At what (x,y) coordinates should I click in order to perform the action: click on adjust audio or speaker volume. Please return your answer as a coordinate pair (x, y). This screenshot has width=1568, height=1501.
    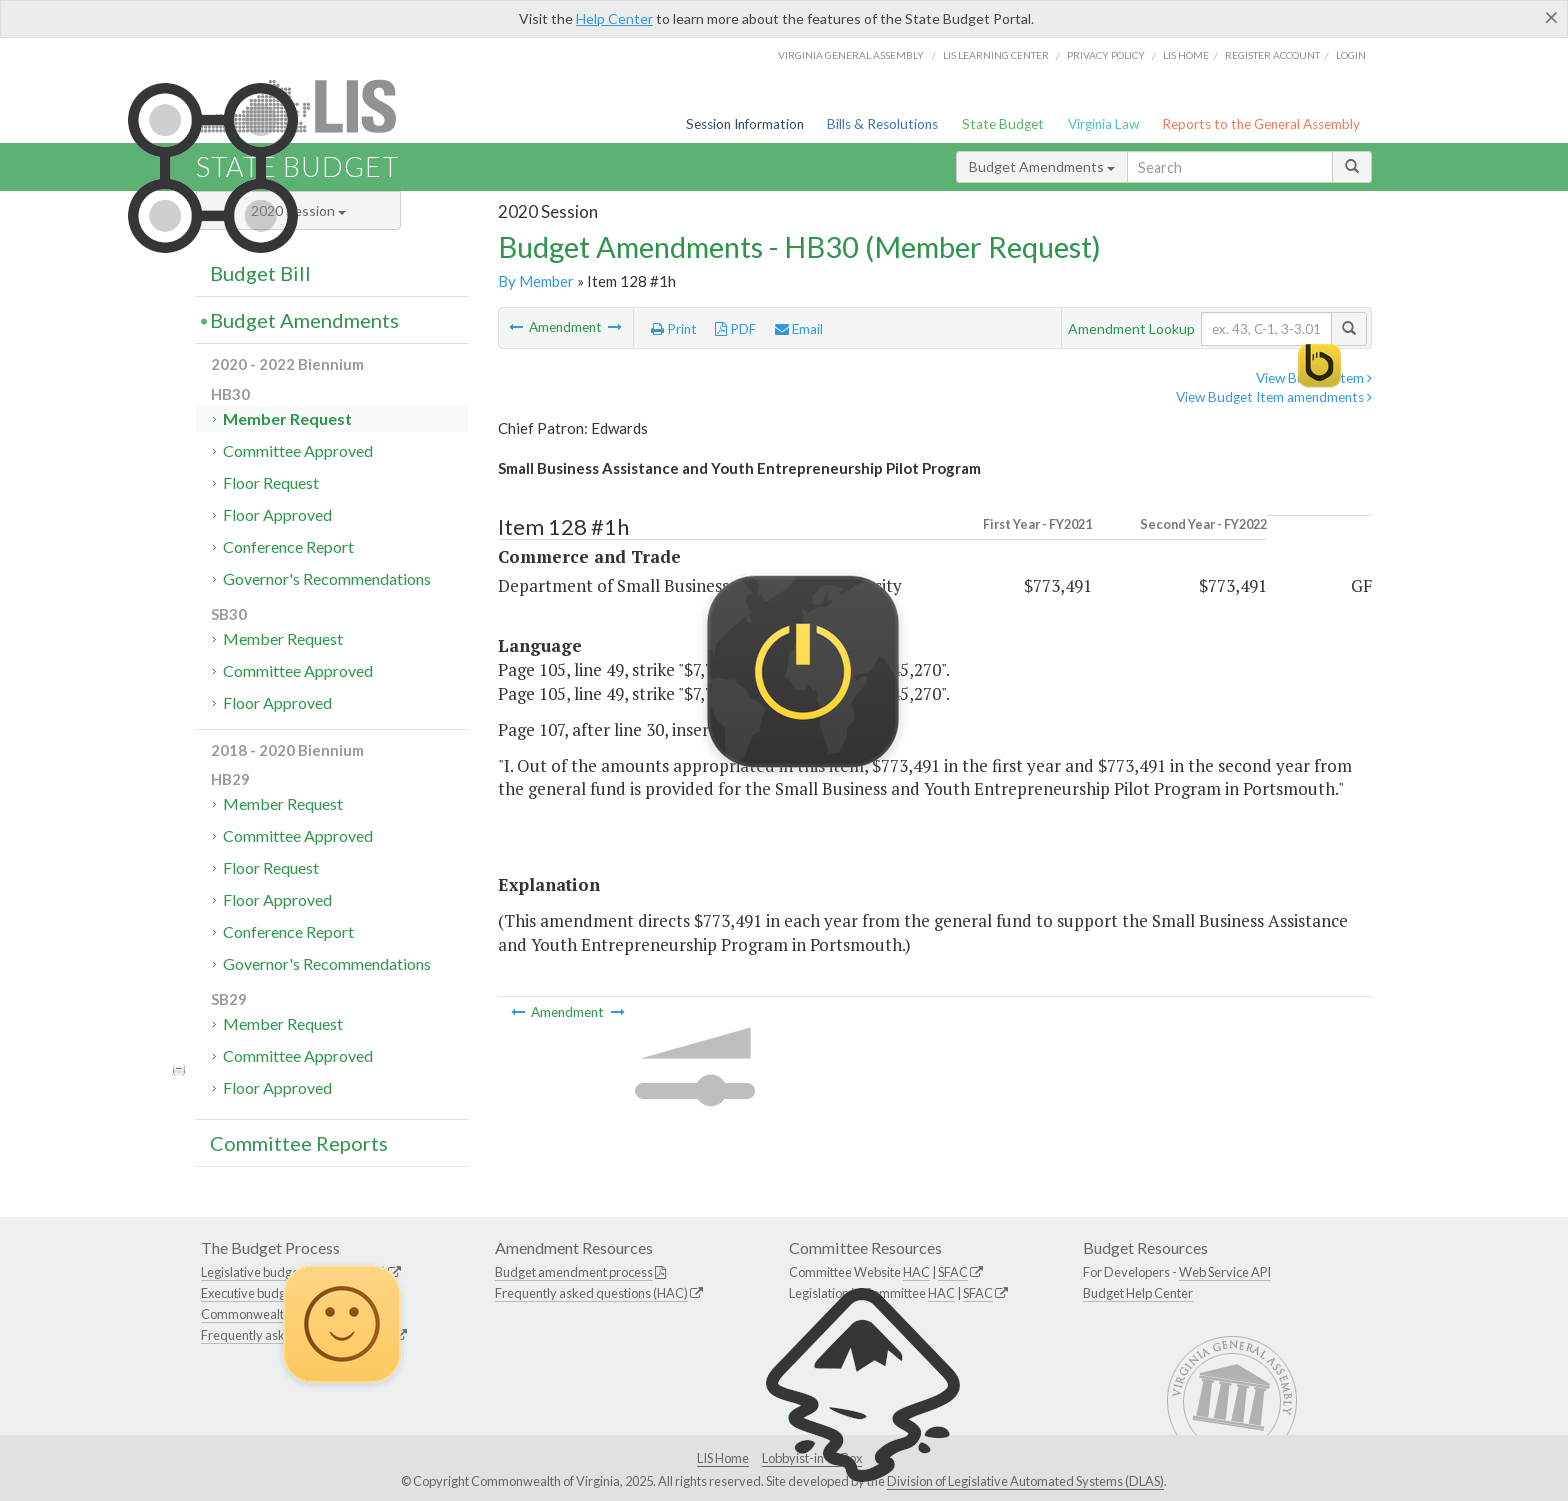
    Looking at the image, I should click on (695, 1067).